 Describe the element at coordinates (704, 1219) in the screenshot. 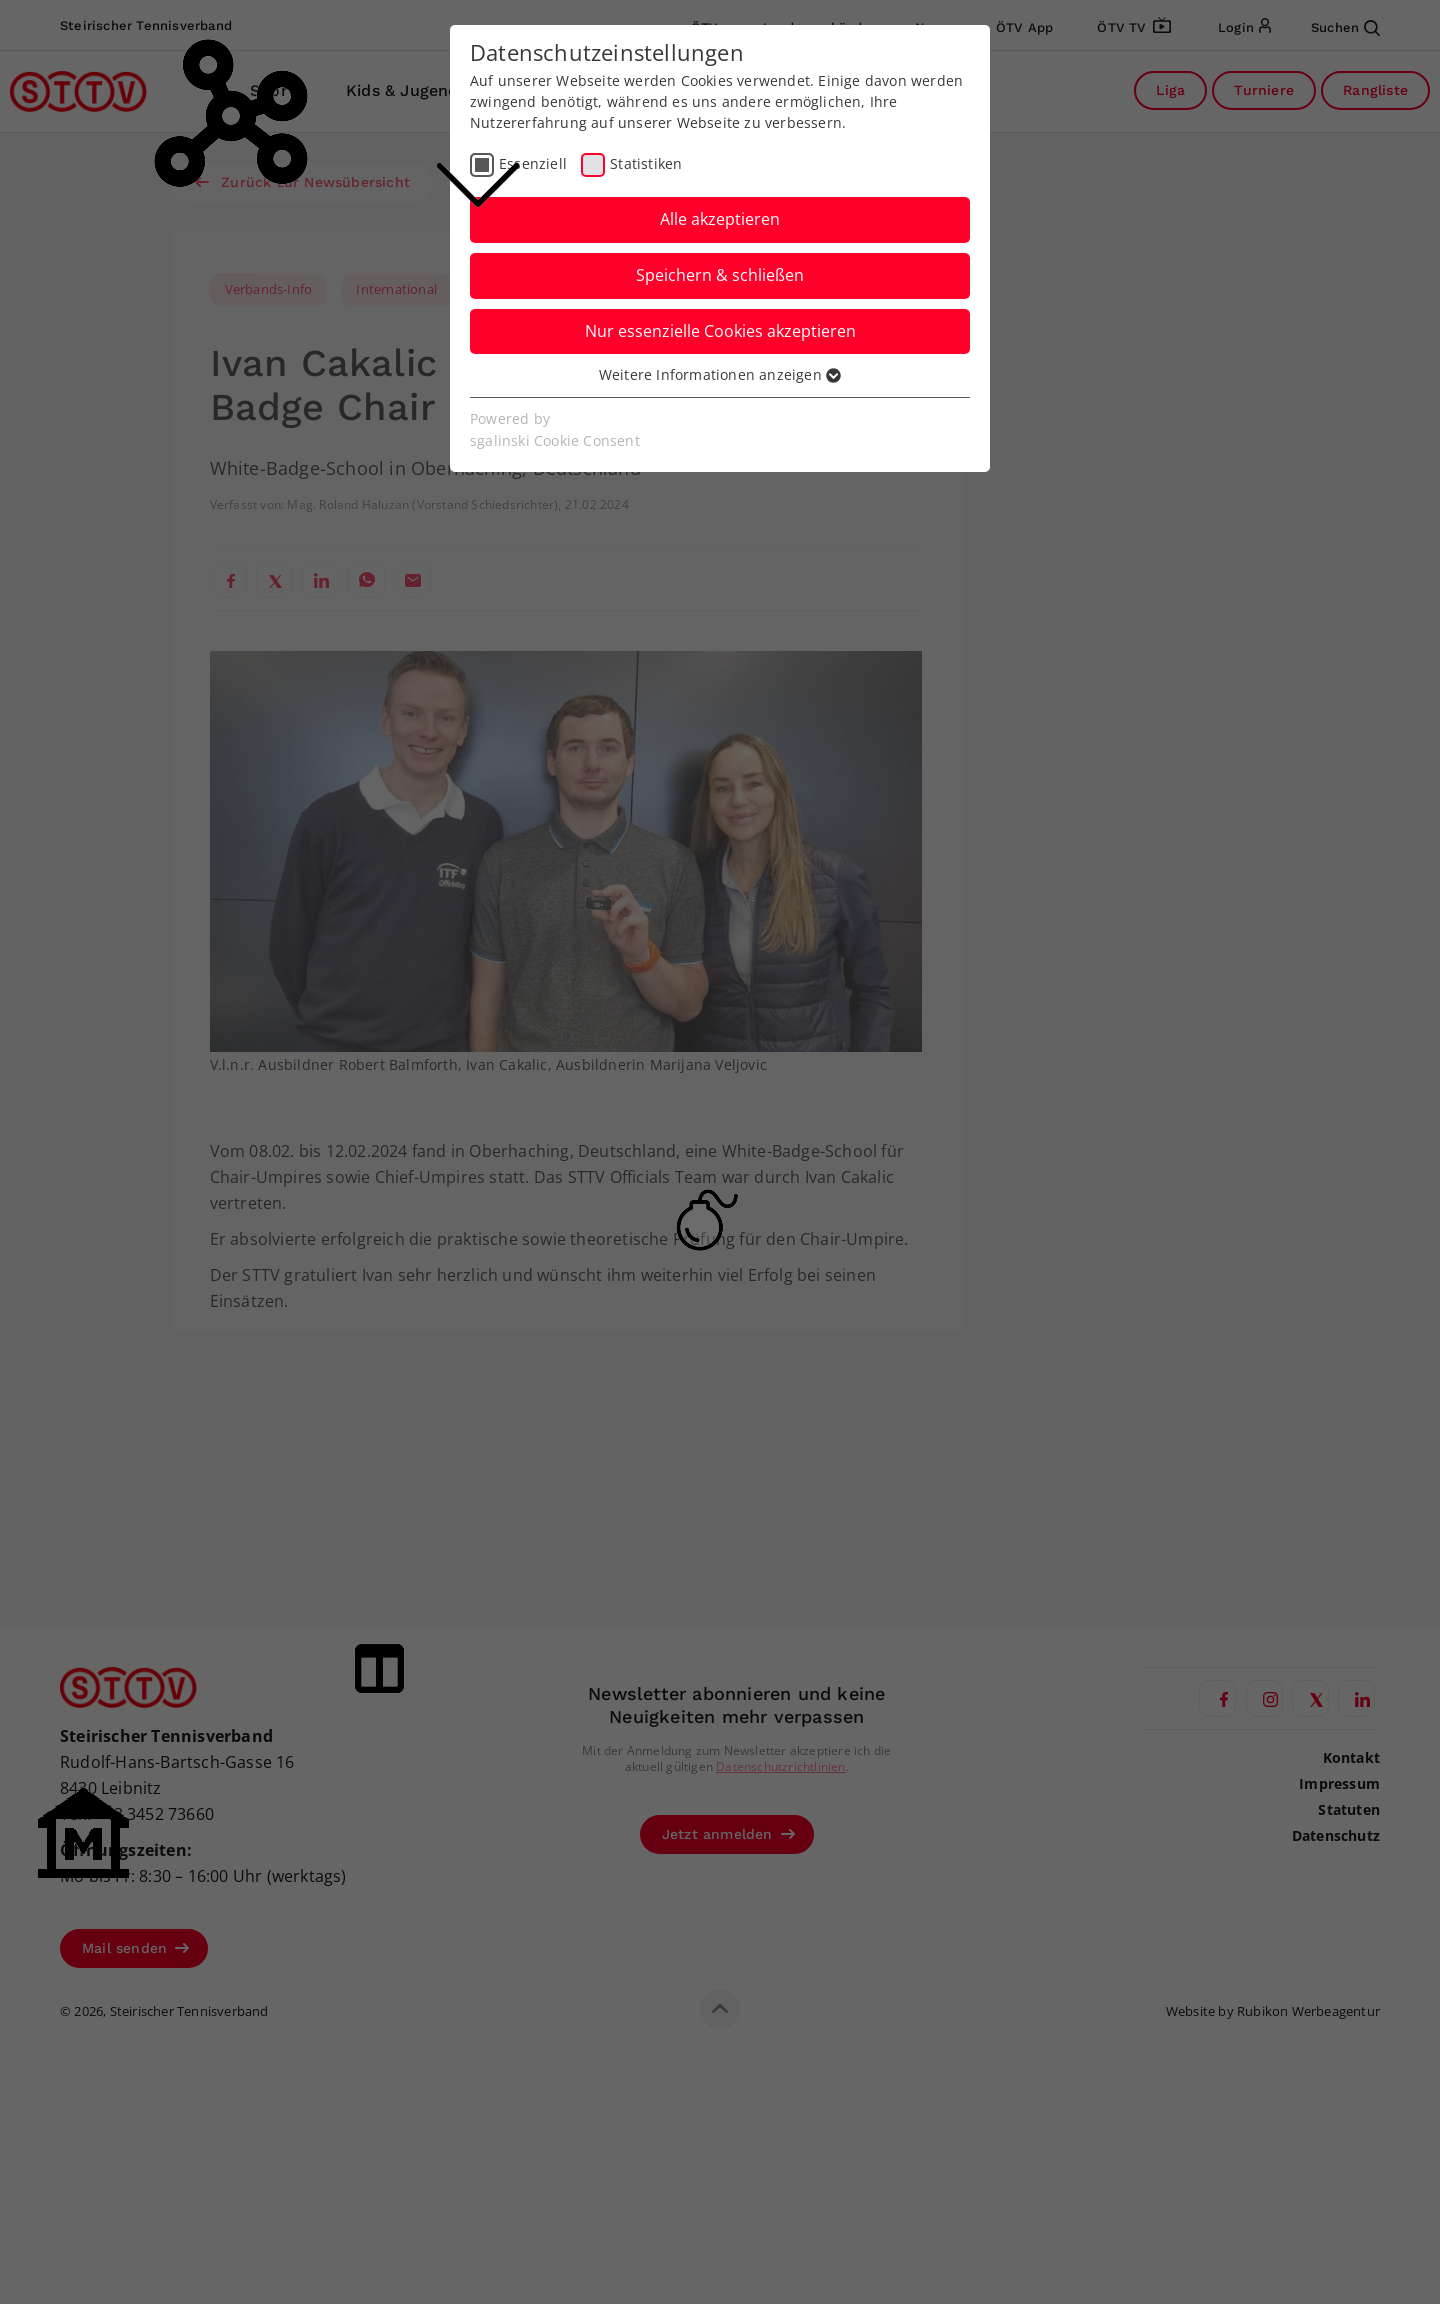

I see `indicates a destructive or irreversible action` at that location.